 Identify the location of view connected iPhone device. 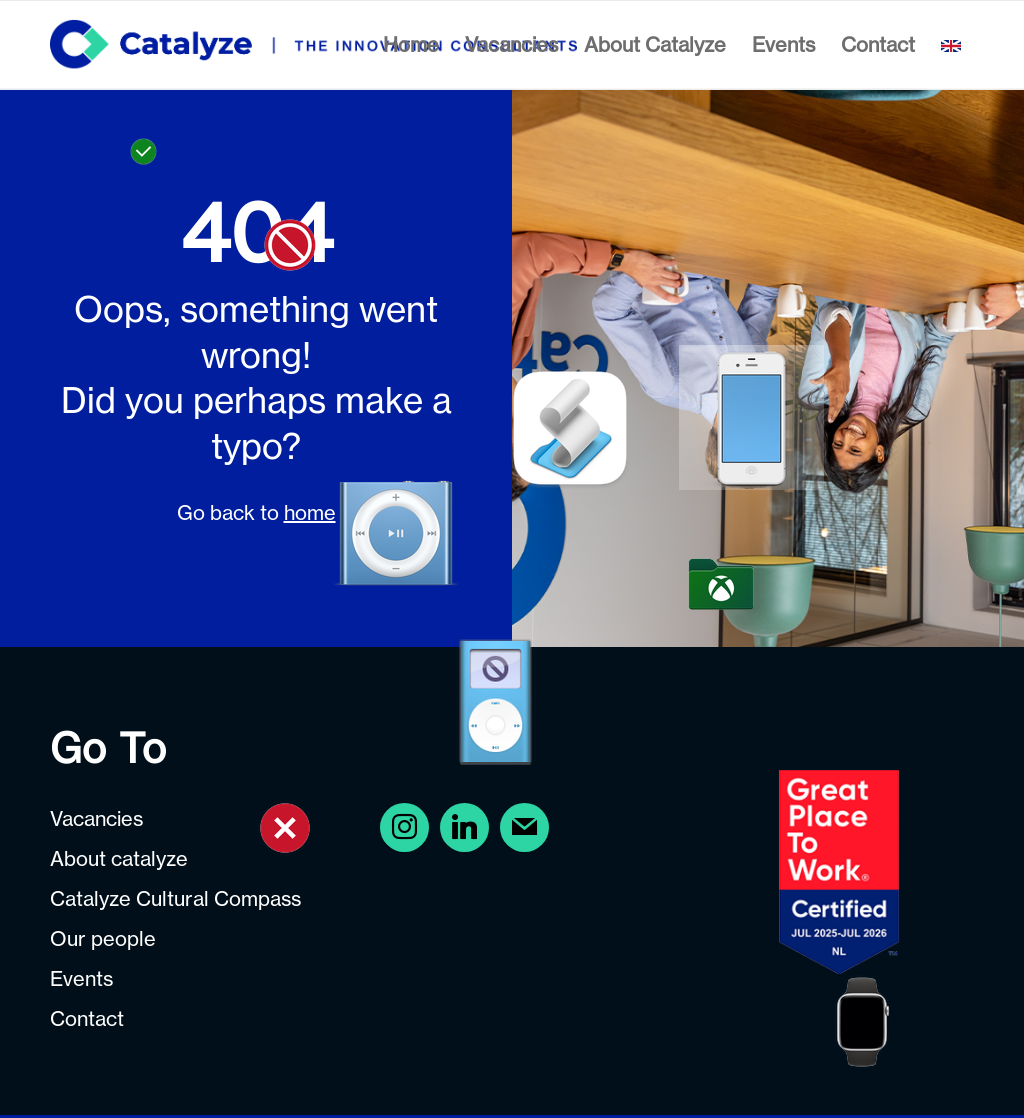
(751, 417).